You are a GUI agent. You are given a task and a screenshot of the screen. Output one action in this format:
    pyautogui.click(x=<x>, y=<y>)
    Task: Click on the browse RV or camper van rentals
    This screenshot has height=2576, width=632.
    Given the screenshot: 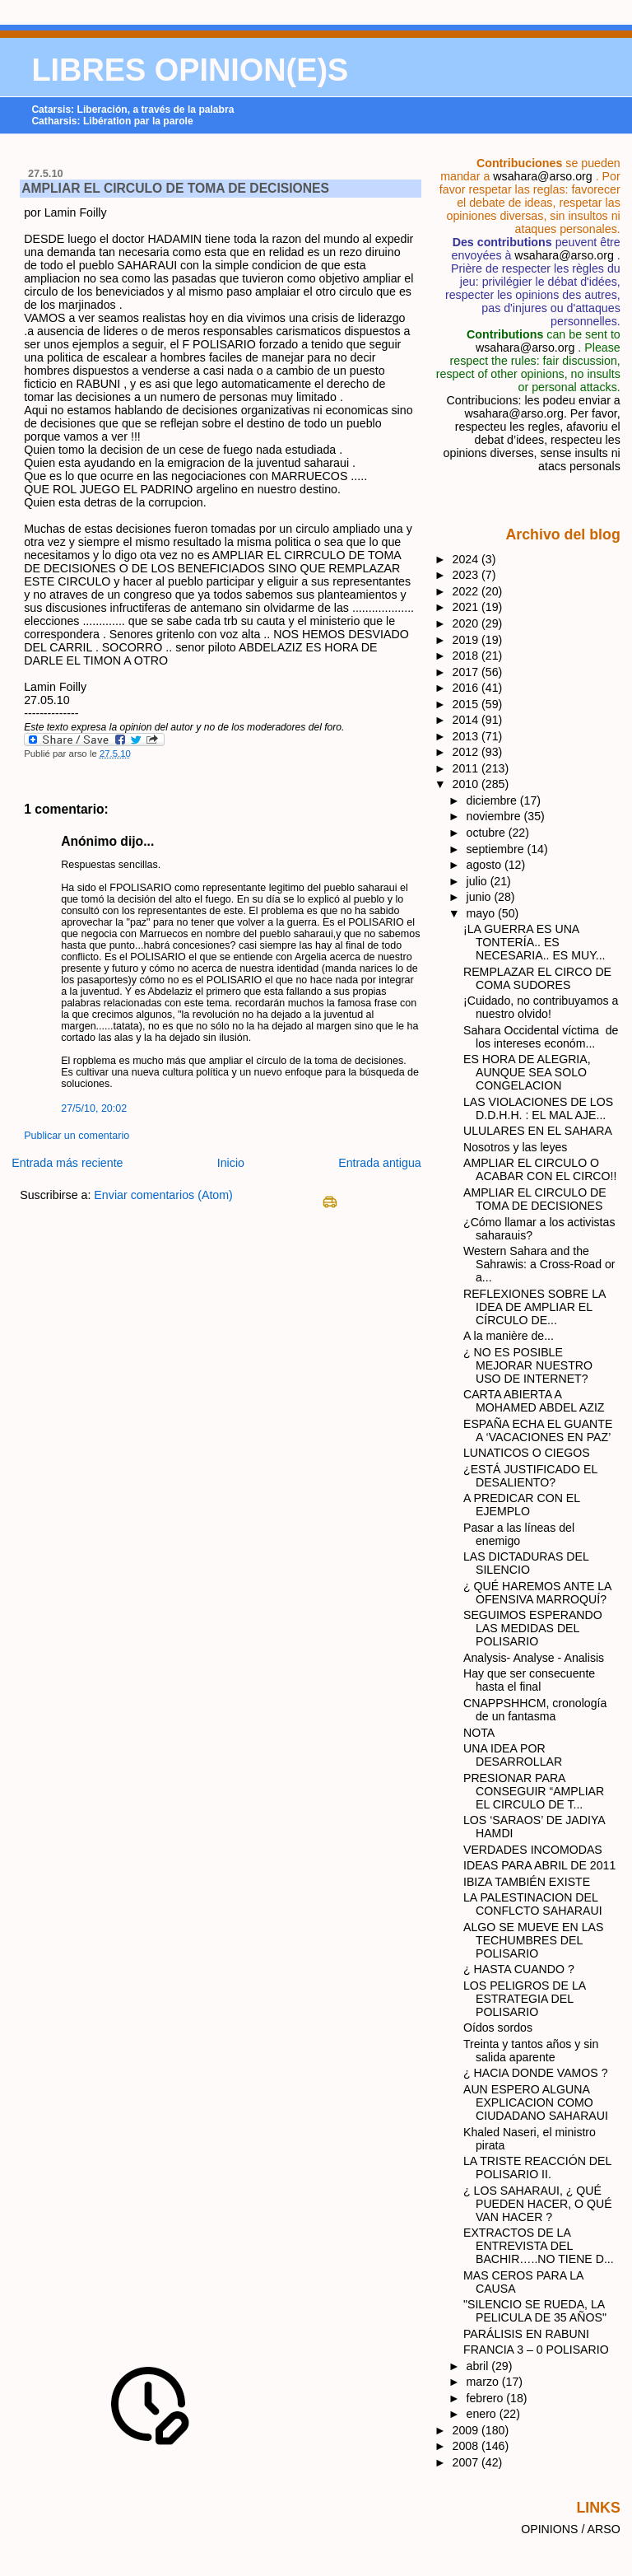 What is the action you would take?
    pyautogui.click(x=330, y=1202)
    